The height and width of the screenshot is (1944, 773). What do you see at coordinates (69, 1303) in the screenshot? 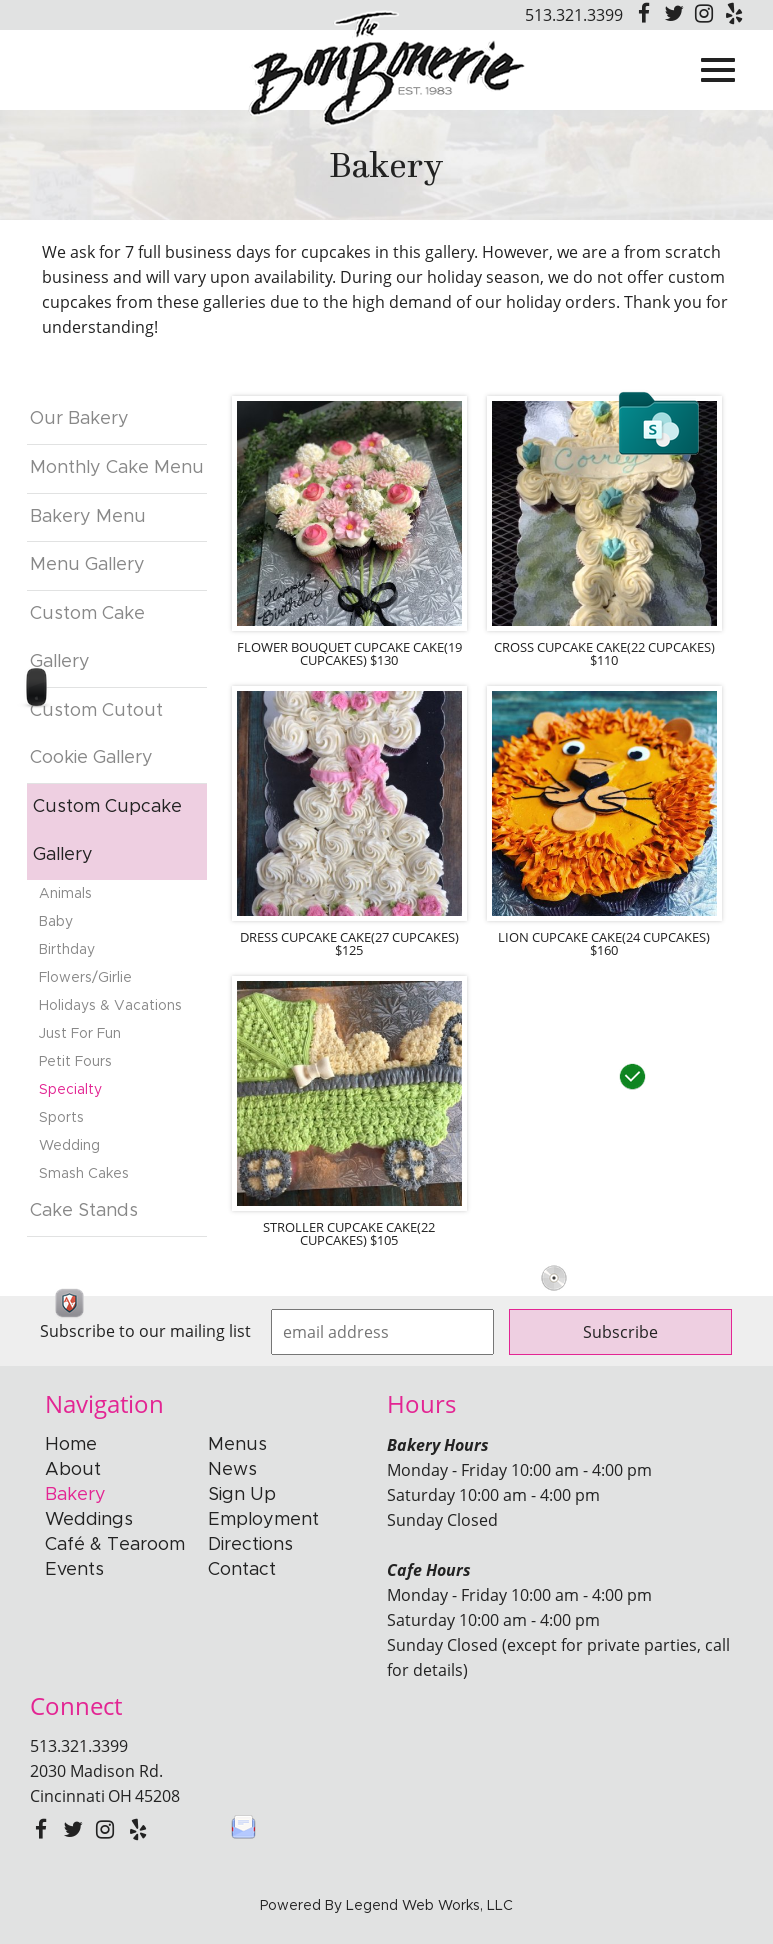
I see `open apparmor security preferences` at bounding box center [69, 1303].